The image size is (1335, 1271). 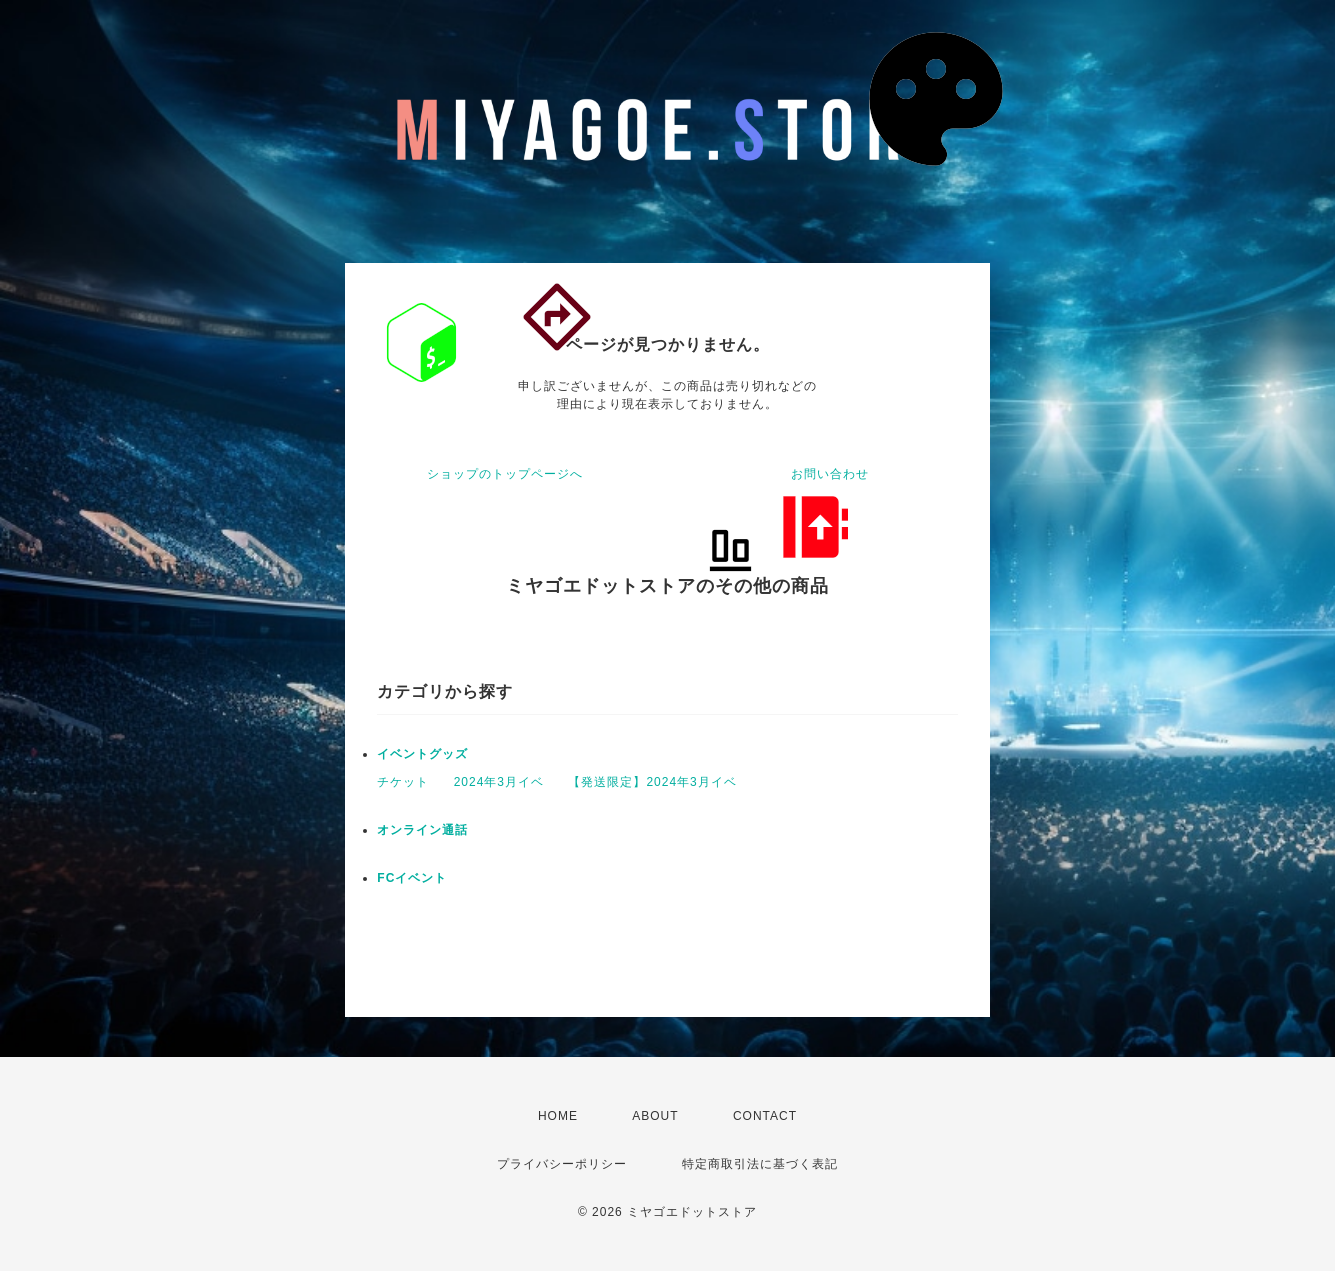 What do you see at coordinates (730, 550) in the screenshot?
I see `align items to the bottom of a container` at bounding box center [730, 550].